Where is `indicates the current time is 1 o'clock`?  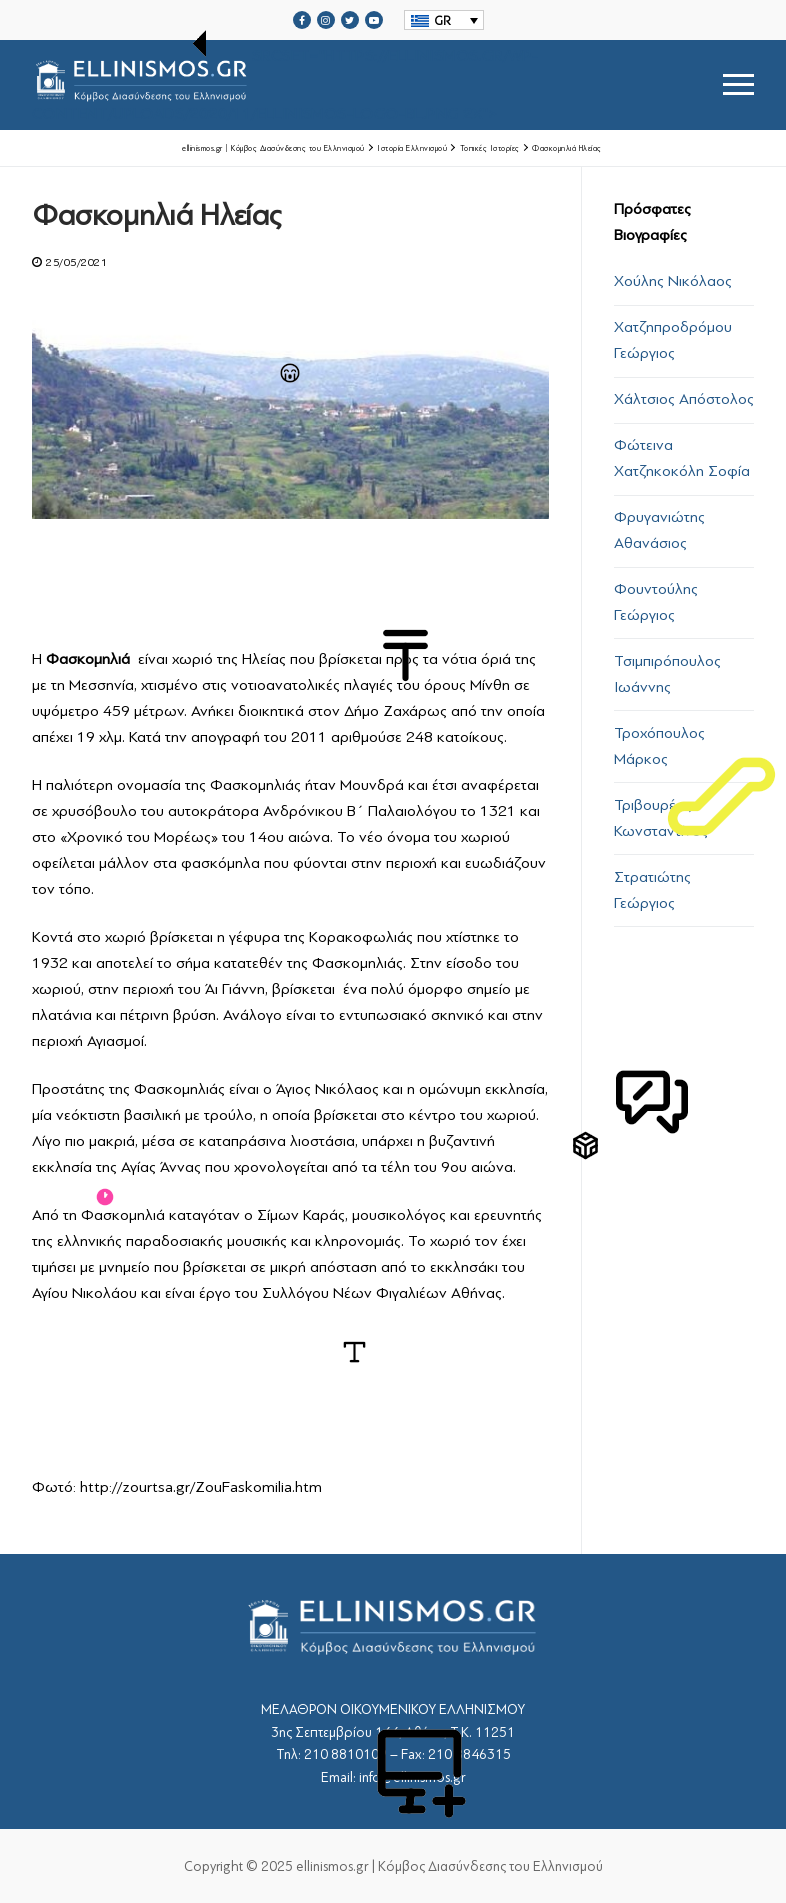 indicates the current time is 1 o'clock is located at coordinates (105, 1197).